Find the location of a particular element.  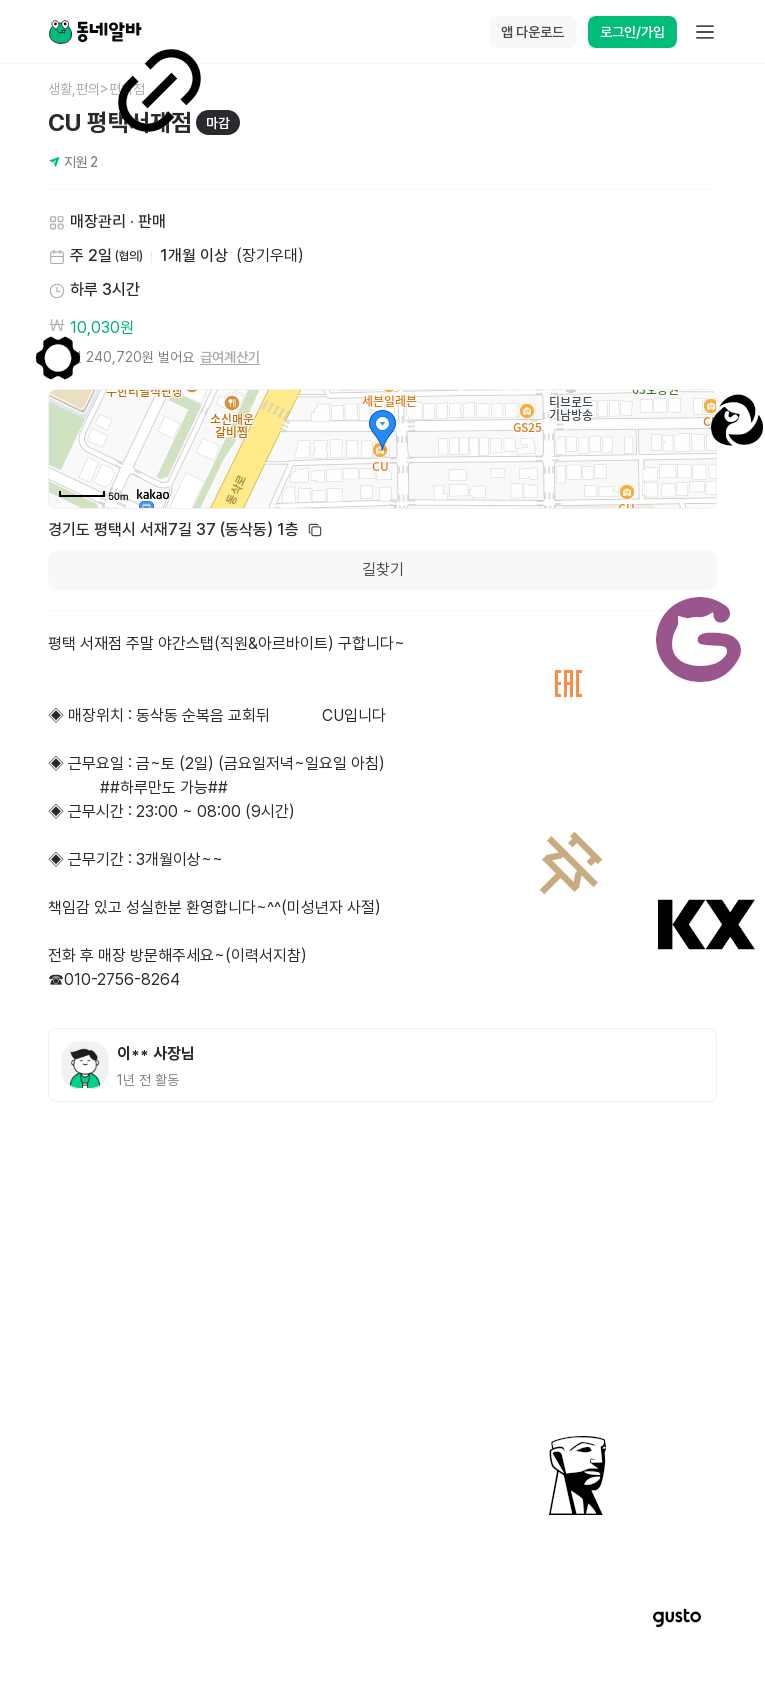

unpin a saved location is located at coordinates (568, 865).